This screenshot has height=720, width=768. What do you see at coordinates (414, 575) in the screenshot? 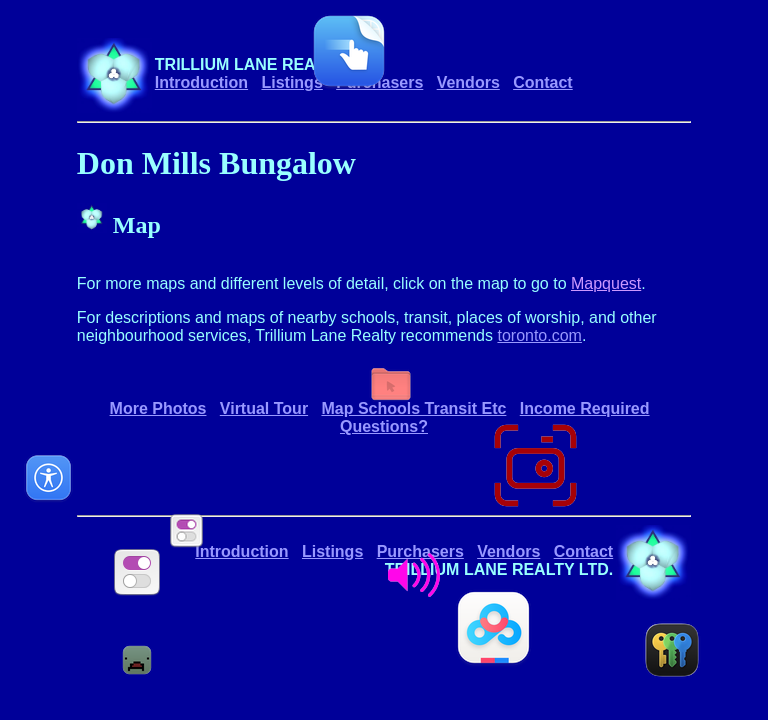
I see `adjust speaker or audio output settings` at bounding box center [414, 575].